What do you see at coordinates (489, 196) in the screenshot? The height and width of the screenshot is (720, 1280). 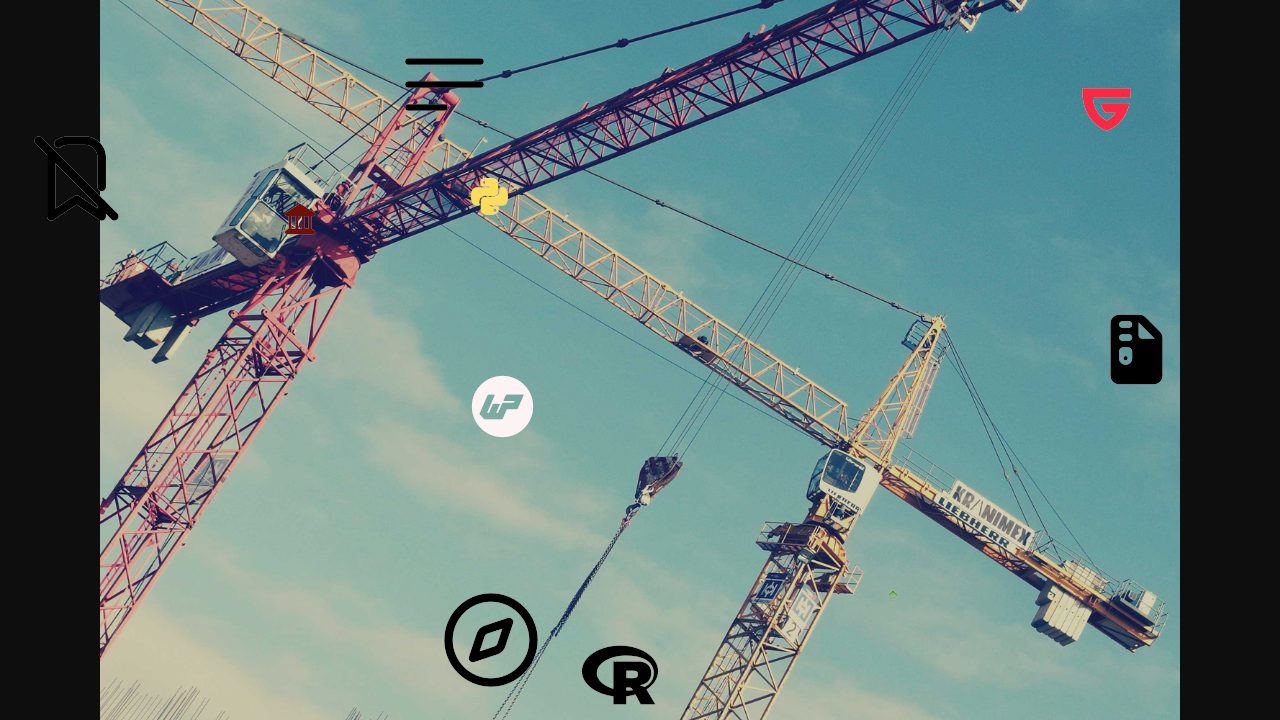 I see `python programming language logo` at bounding box center [489, 196].